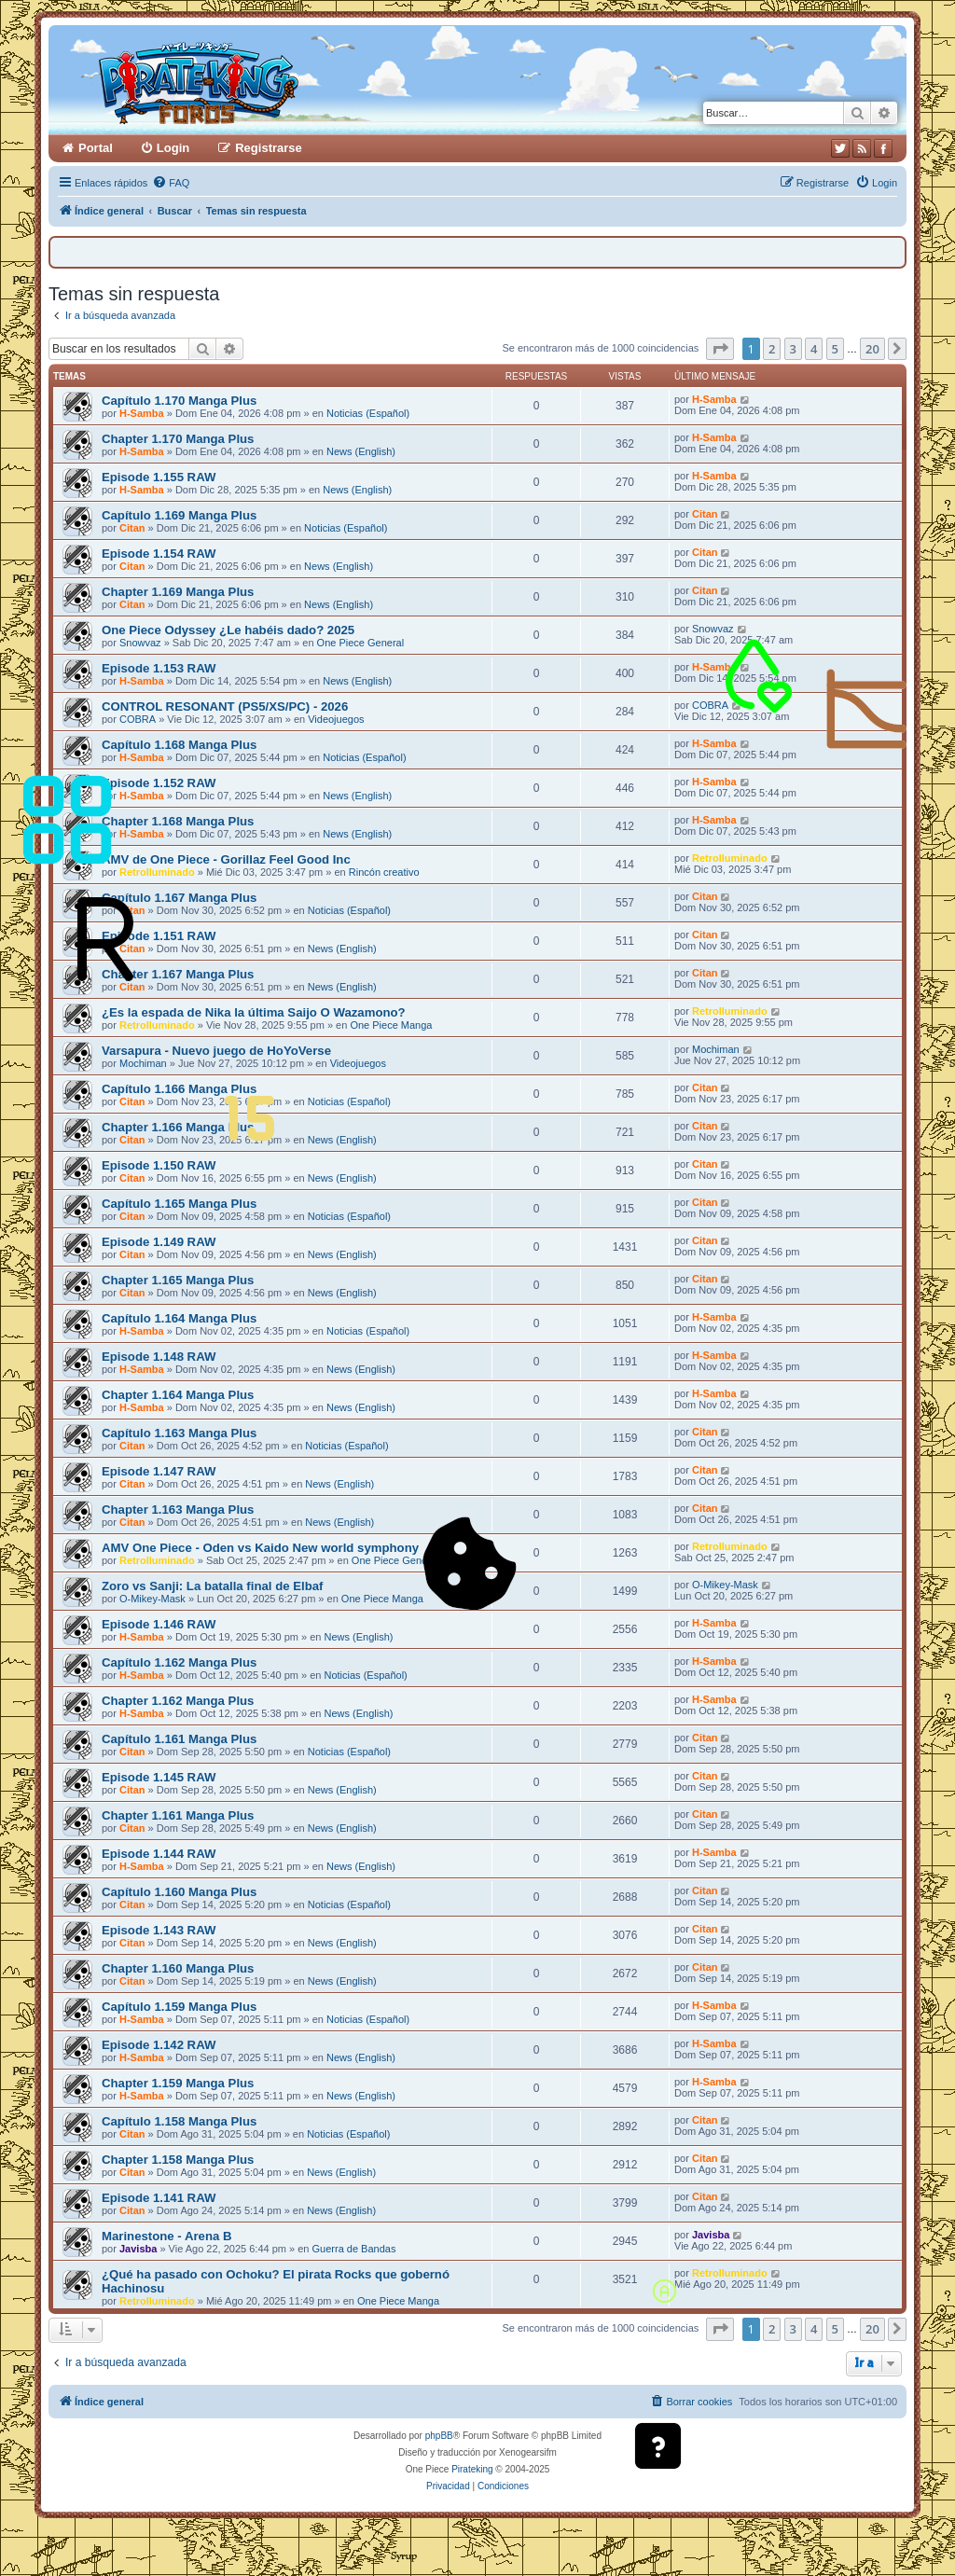  I want to click on indicates tumble dry at any heat setting, so click(664, 2291).